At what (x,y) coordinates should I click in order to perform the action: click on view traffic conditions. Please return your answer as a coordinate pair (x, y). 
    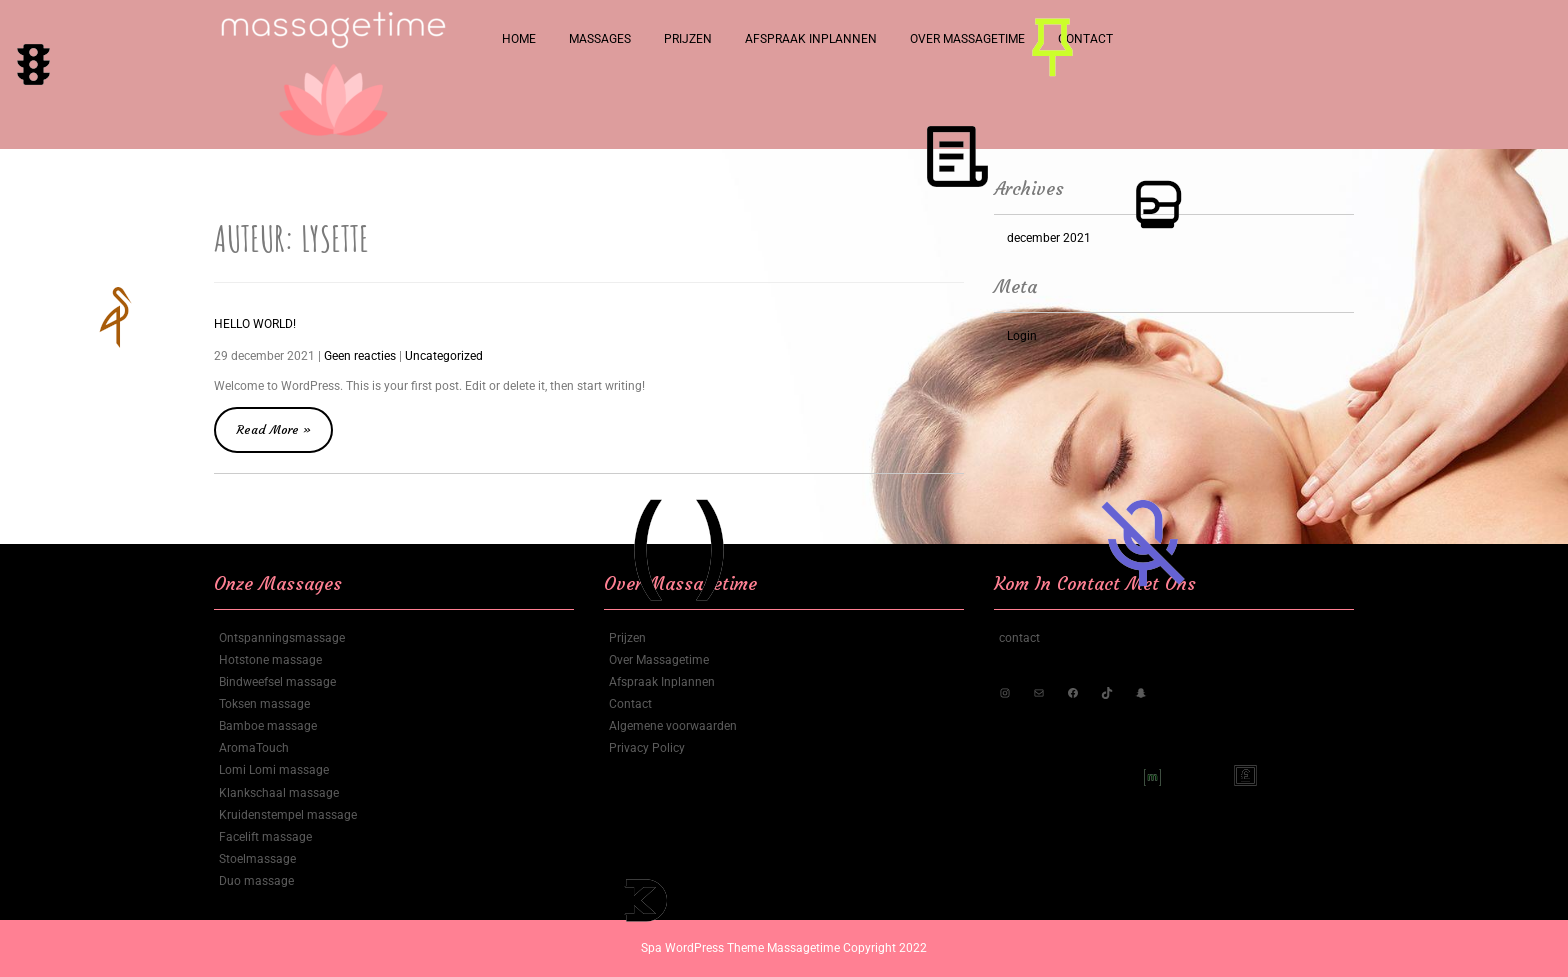
    Looking at the image, I should click on (33, 64).